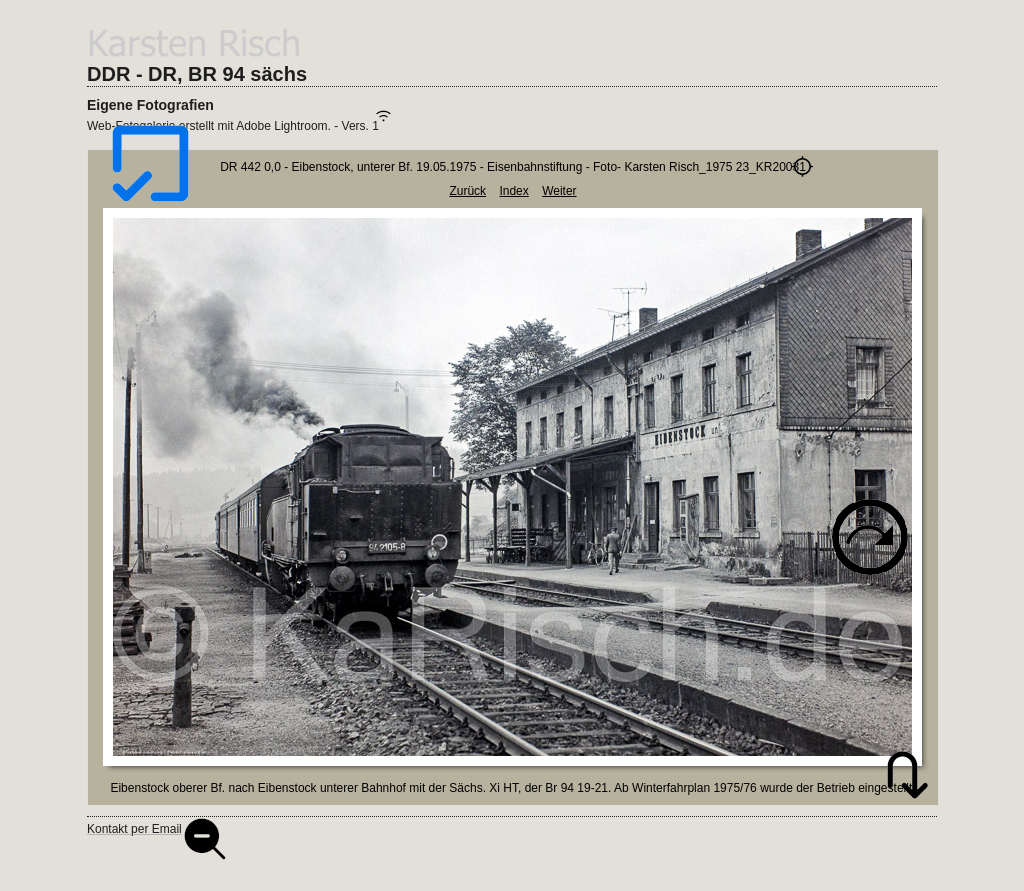  Describe the element at coordinates (150, 163) in the screenshot. I see `mark task as complete` at that location.